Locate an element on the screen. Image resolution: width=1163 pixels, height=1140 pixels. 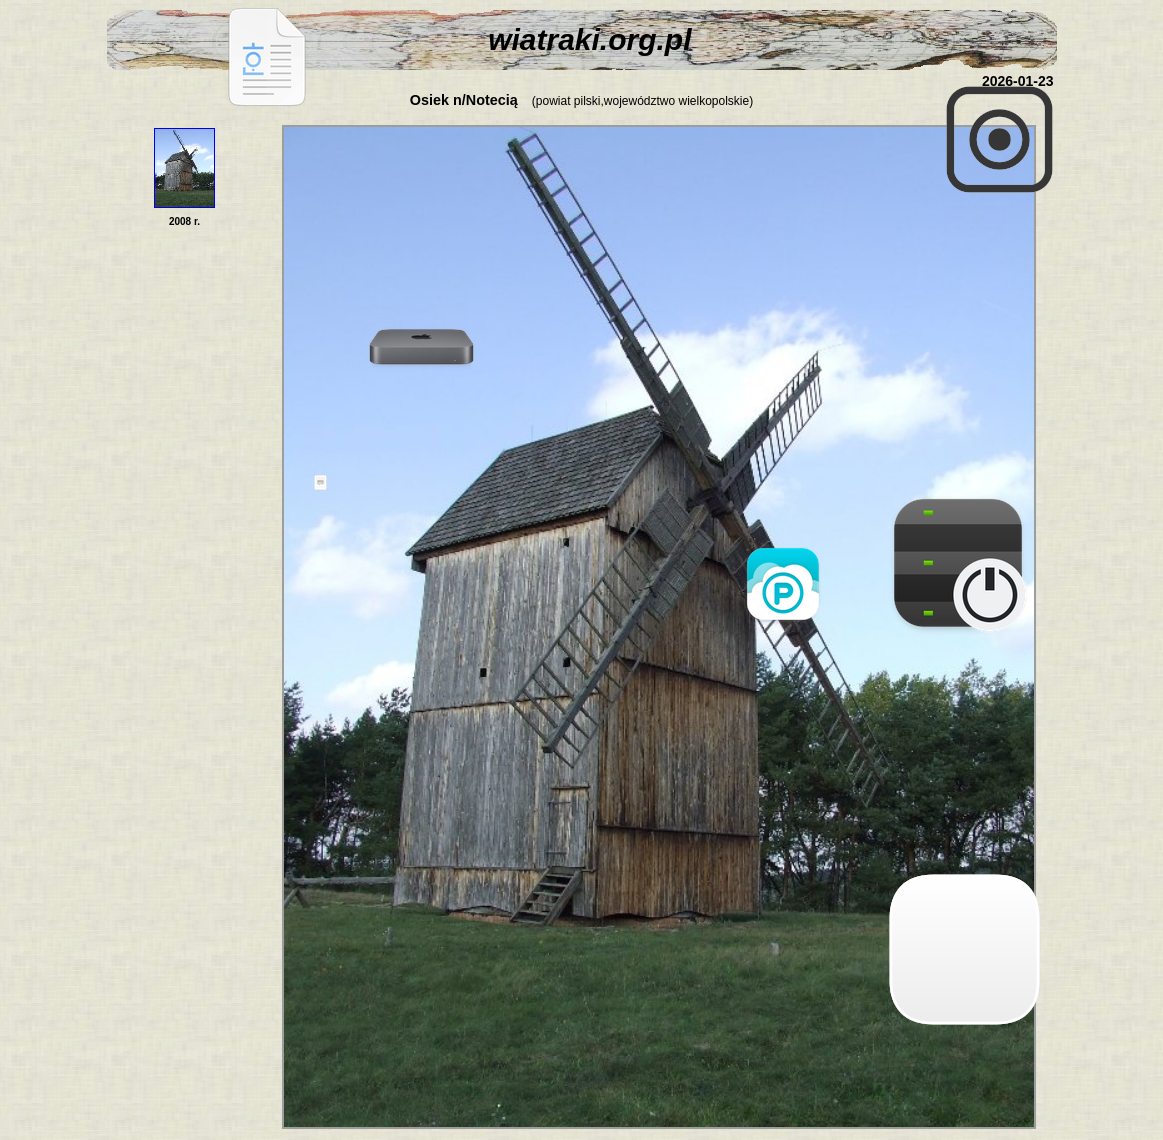
open a Hangul Word Processor (.hwp) document is located at coordinates (267, 57).